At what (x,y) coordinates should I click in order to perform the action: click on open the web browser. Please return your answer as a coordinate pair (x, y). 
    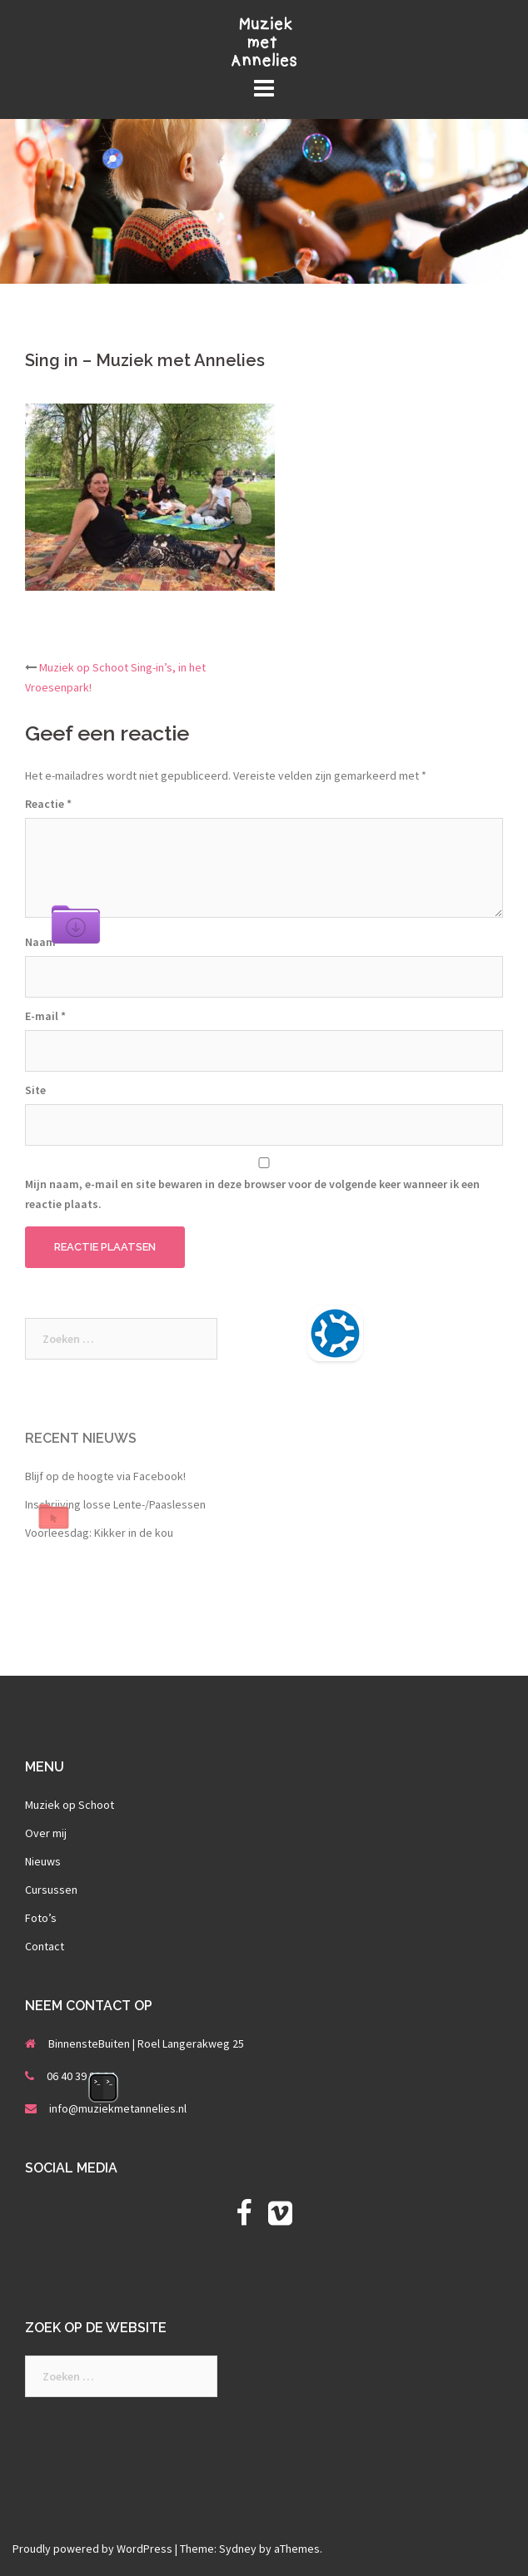
    Looking at the image, I should click on (112, 158).